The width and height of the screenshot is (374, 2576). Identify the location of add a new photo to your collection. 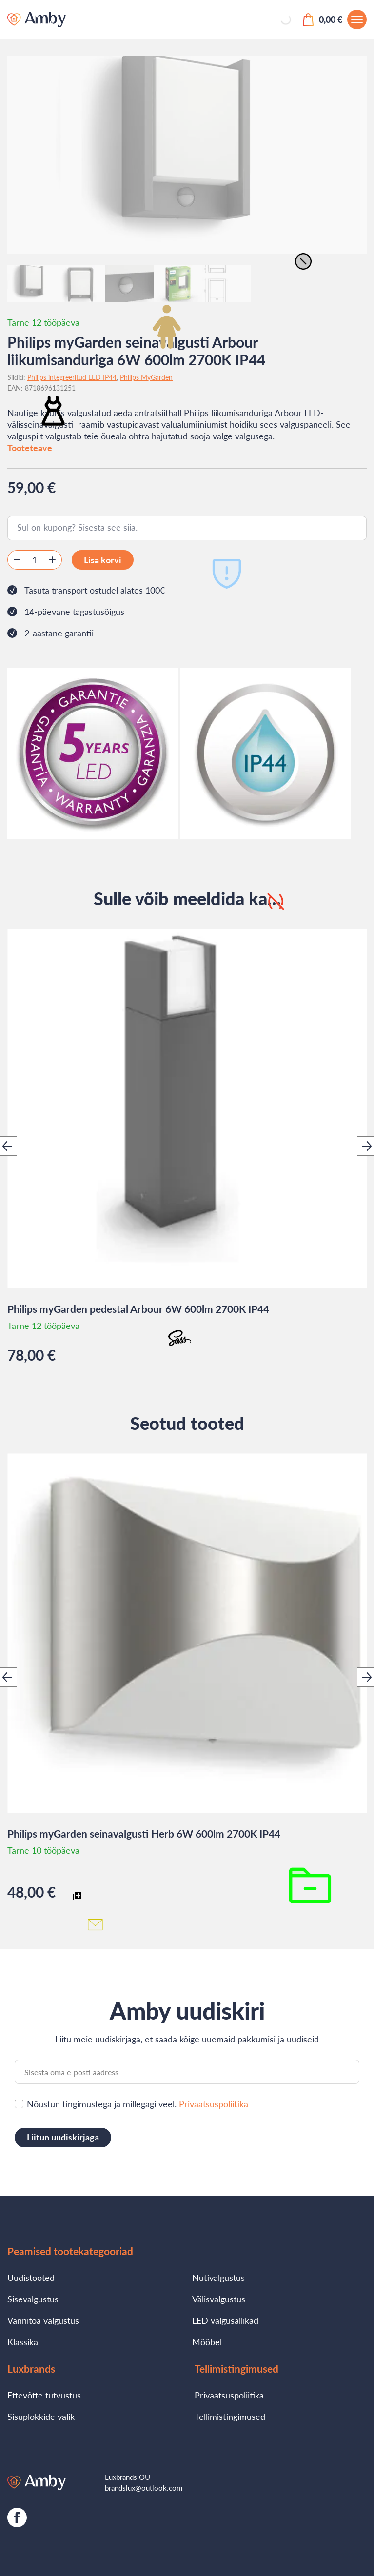
(77, 1896).